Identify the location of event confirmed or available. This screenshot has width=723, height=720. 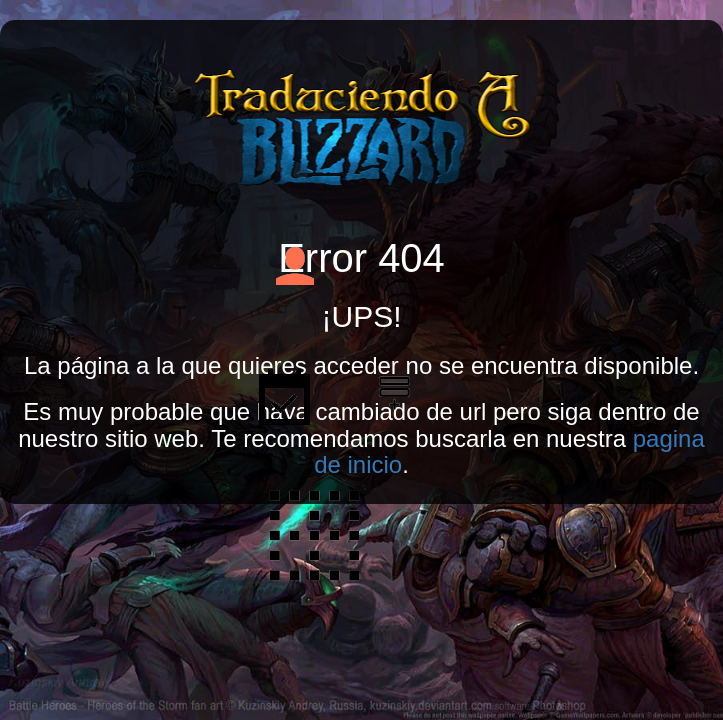
(284, 399).